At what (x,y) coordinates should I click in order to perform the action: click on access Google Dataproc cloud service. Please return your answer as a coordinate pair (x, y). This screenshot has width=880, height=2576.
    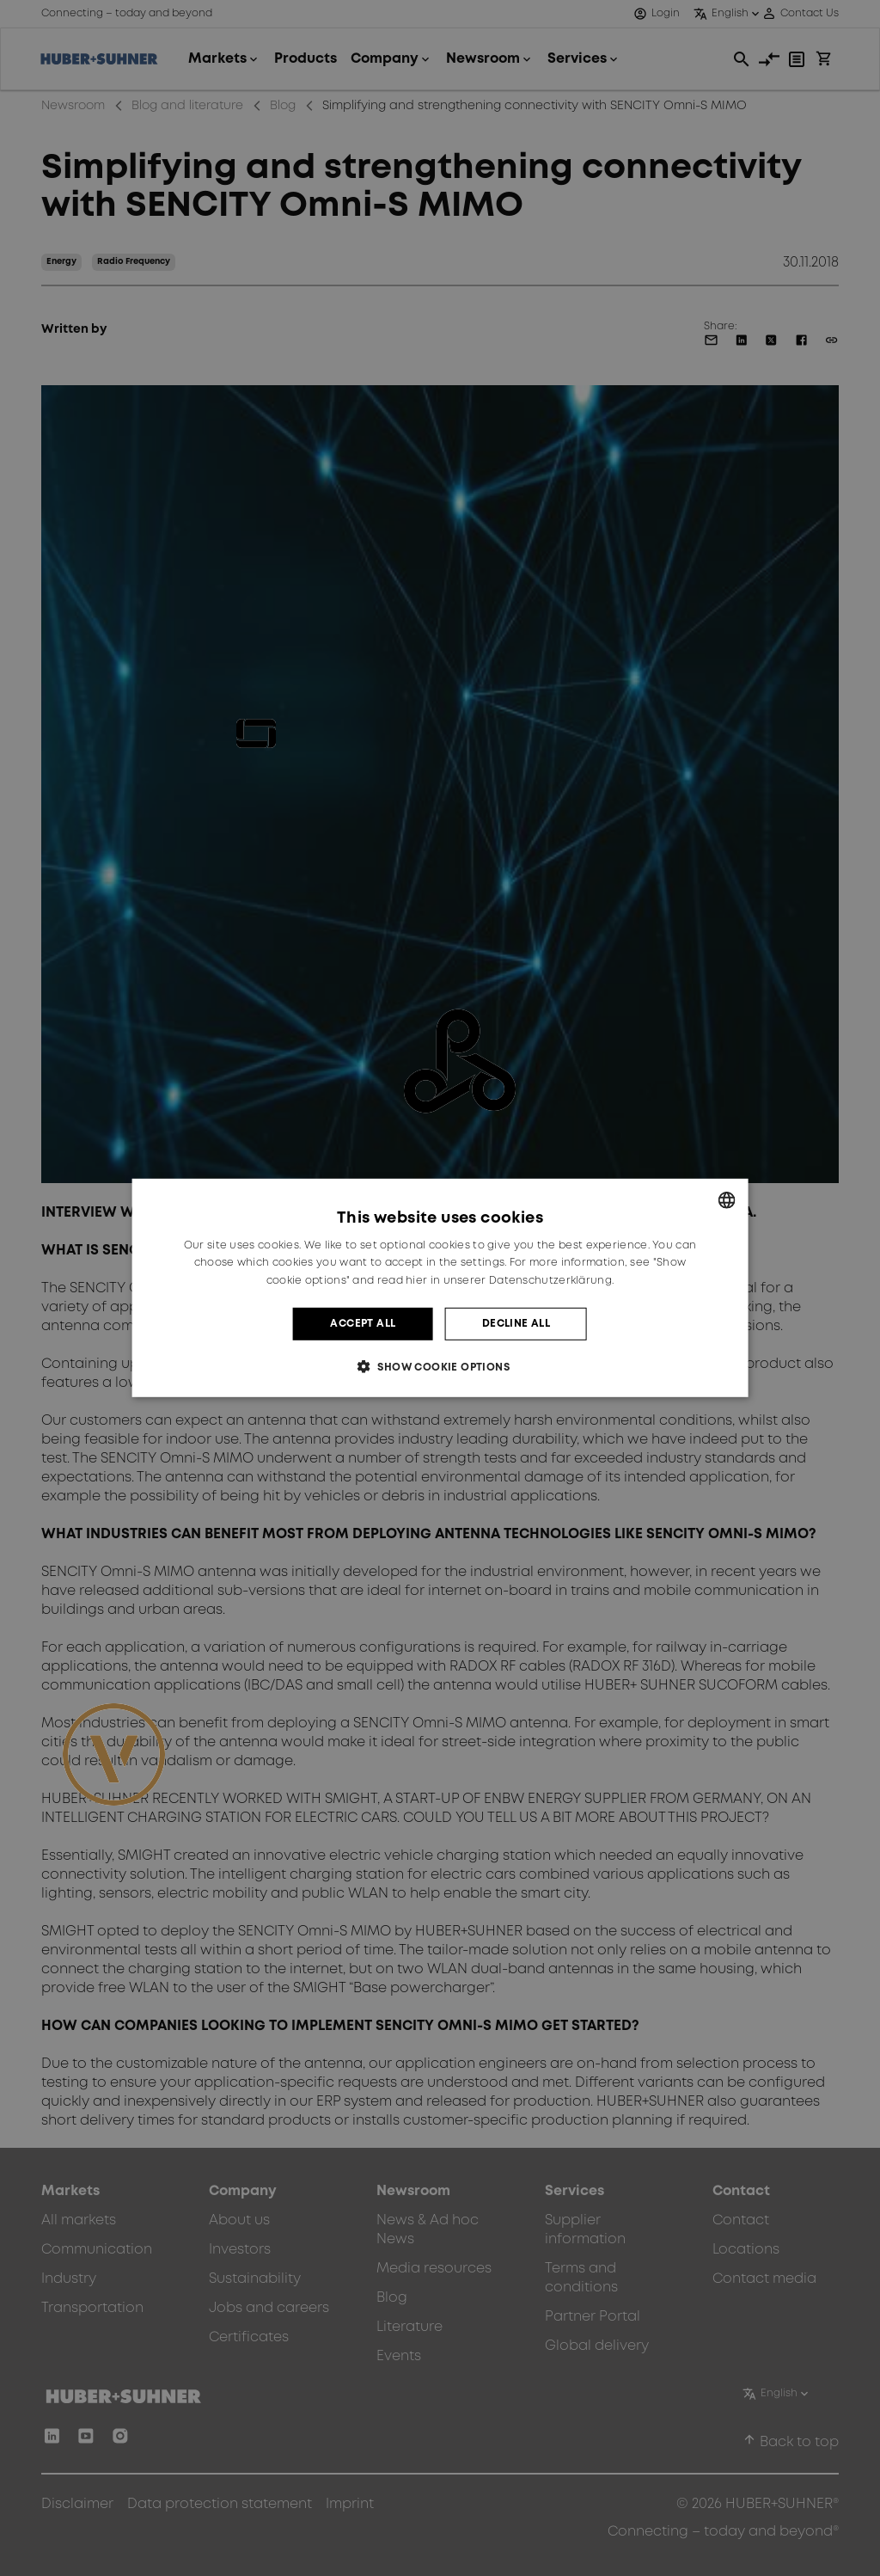
    Looking at the image, I should click on (460, 1061).